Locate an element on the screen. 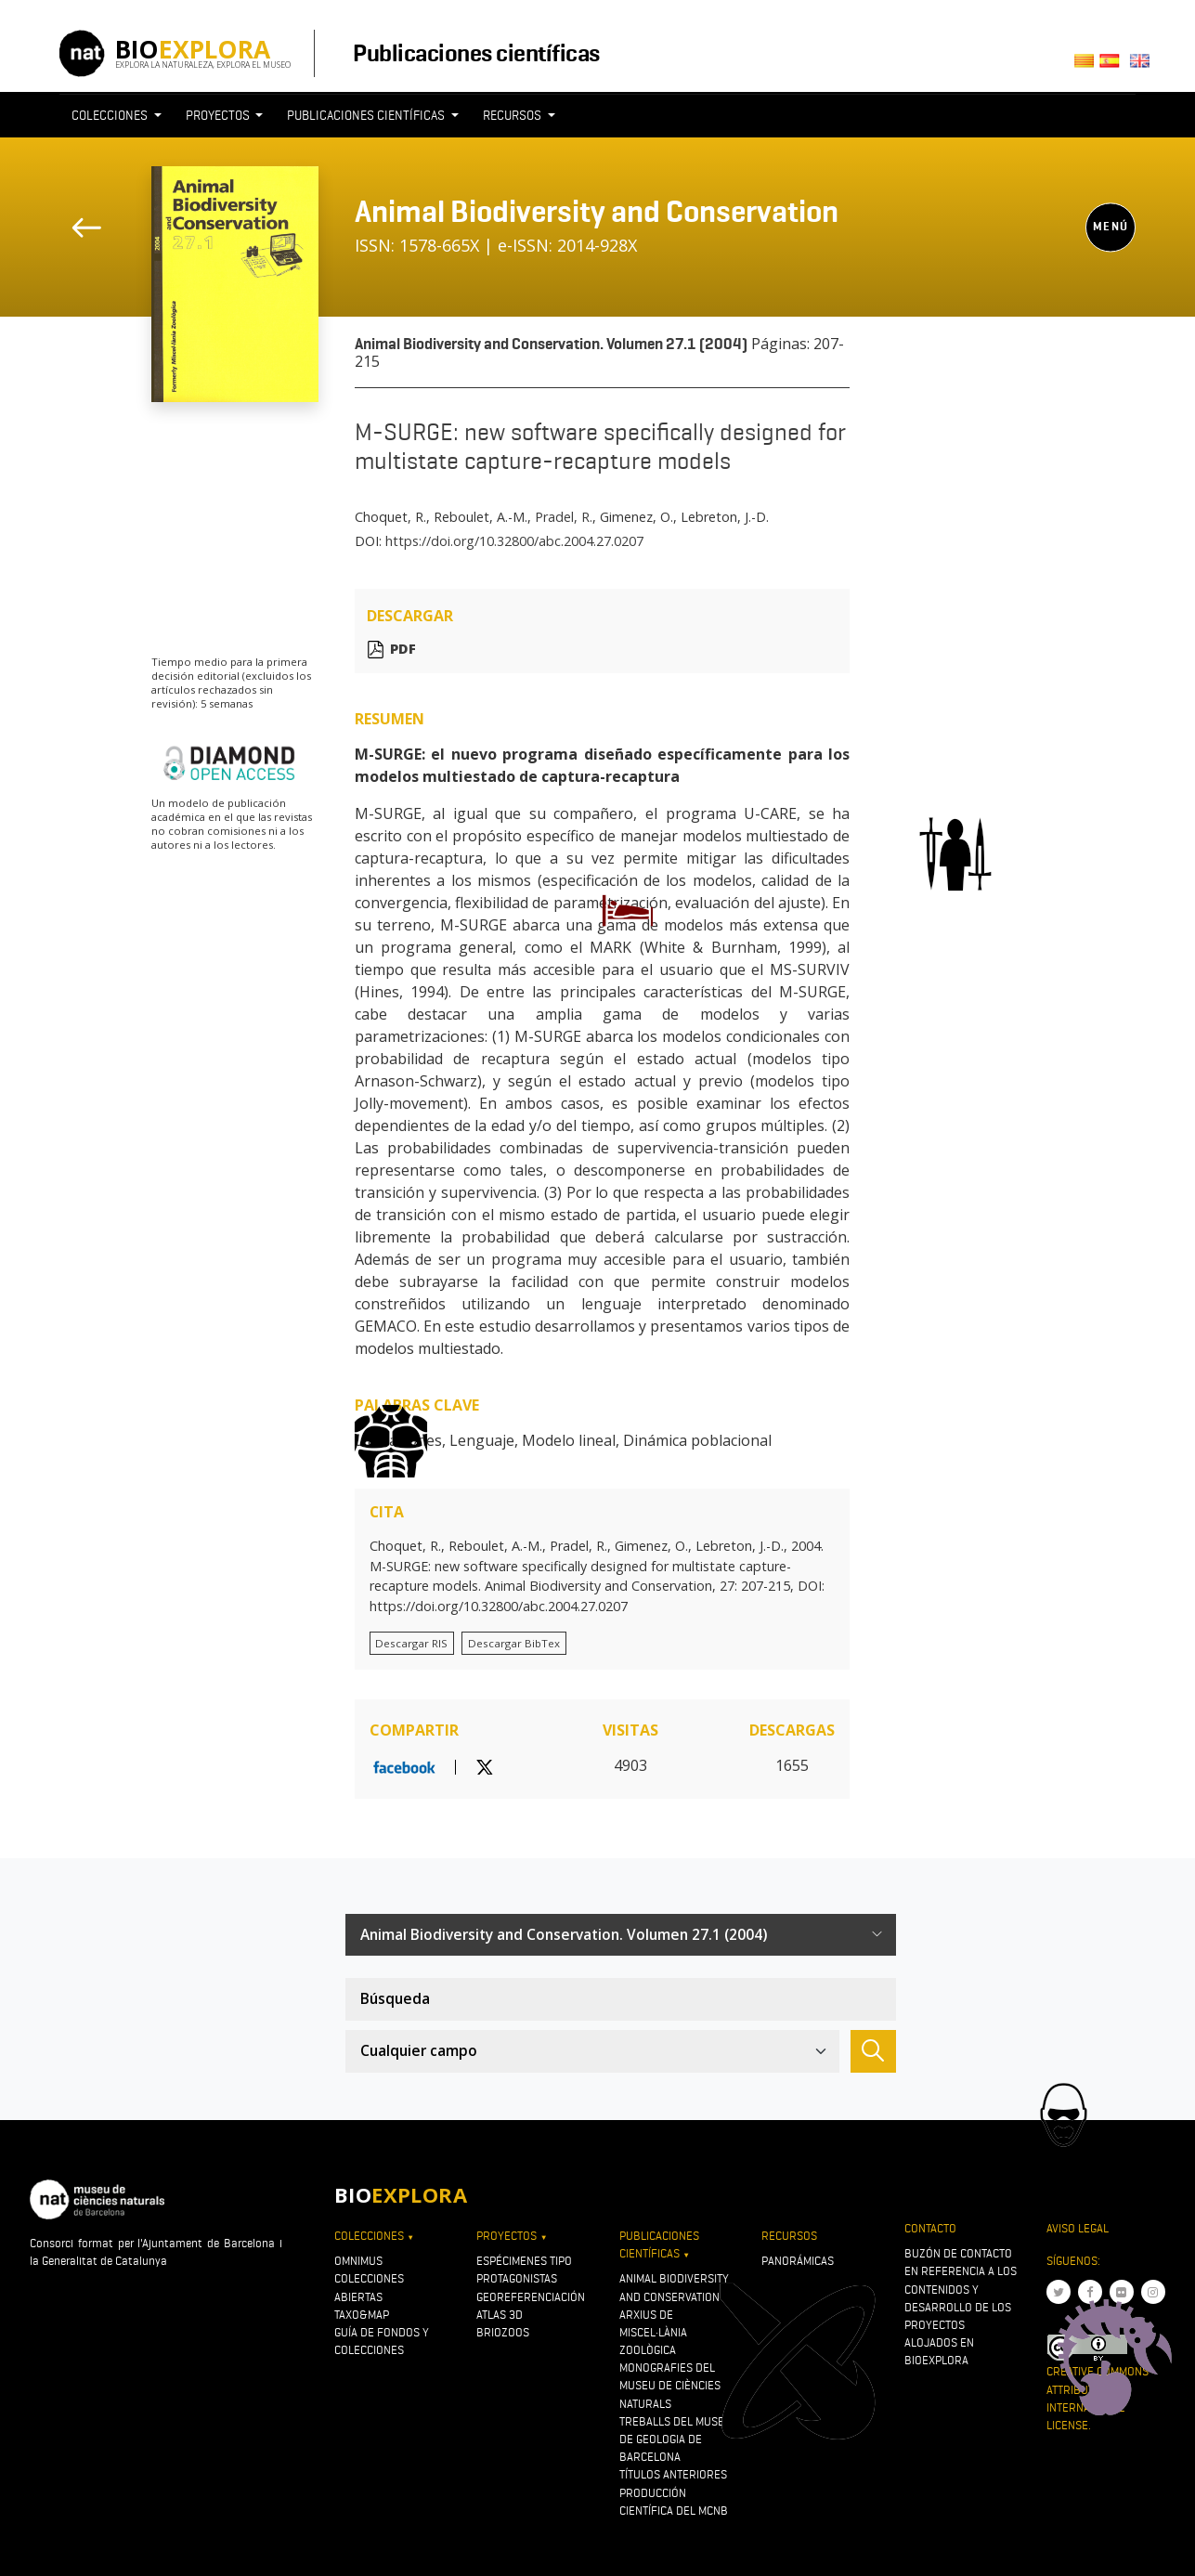 The height and width of the screenshot is (2576, 1195). indicates a pest or infestation in a farming/gardening game is located at coordinates (1113, 2357).